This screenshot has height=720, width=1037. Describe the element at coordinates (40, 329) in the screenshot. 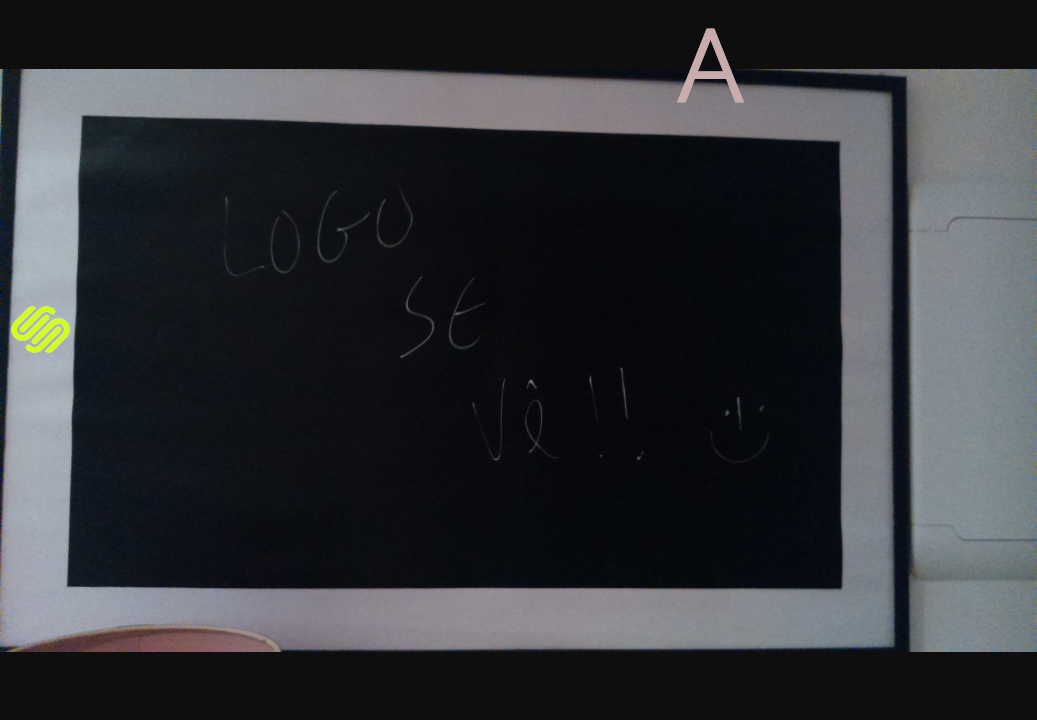

I see `squarespace logo` at that location.